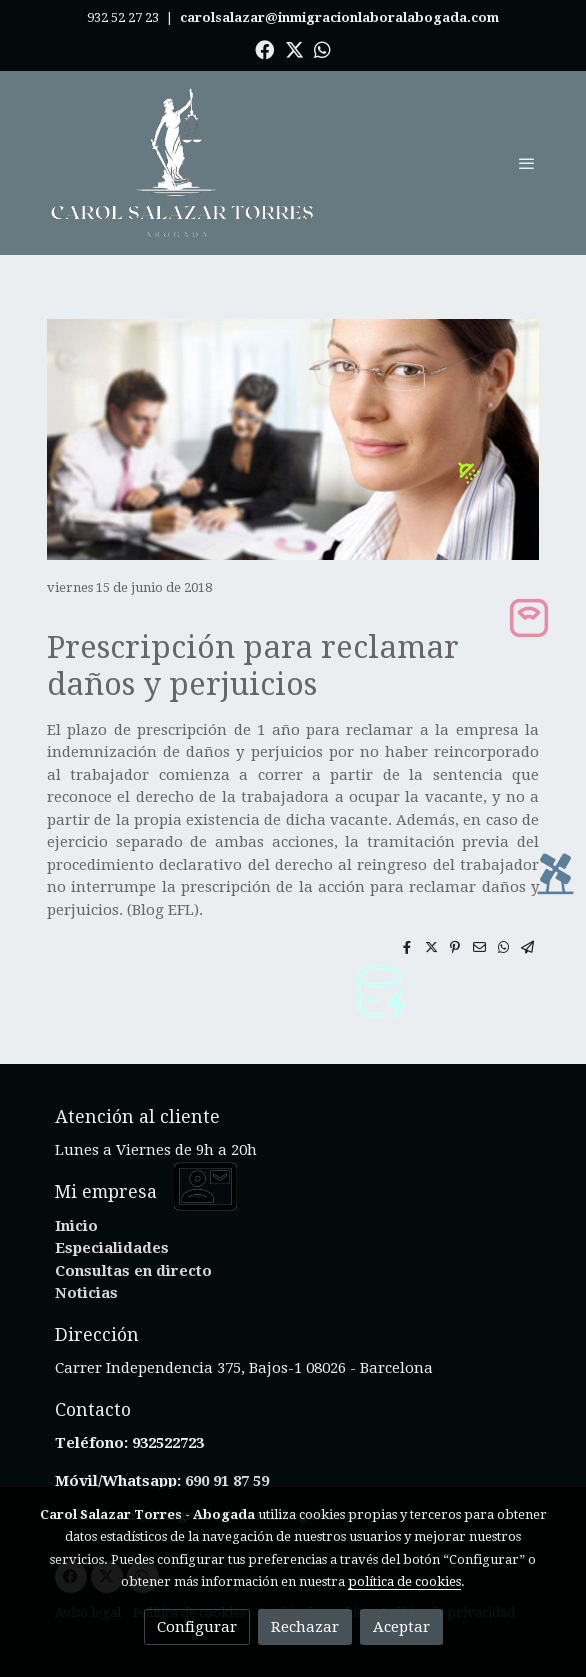  Describe the element at coordinates (529, 618) in the screenshot. I see `view weight or measurement data` at that location.